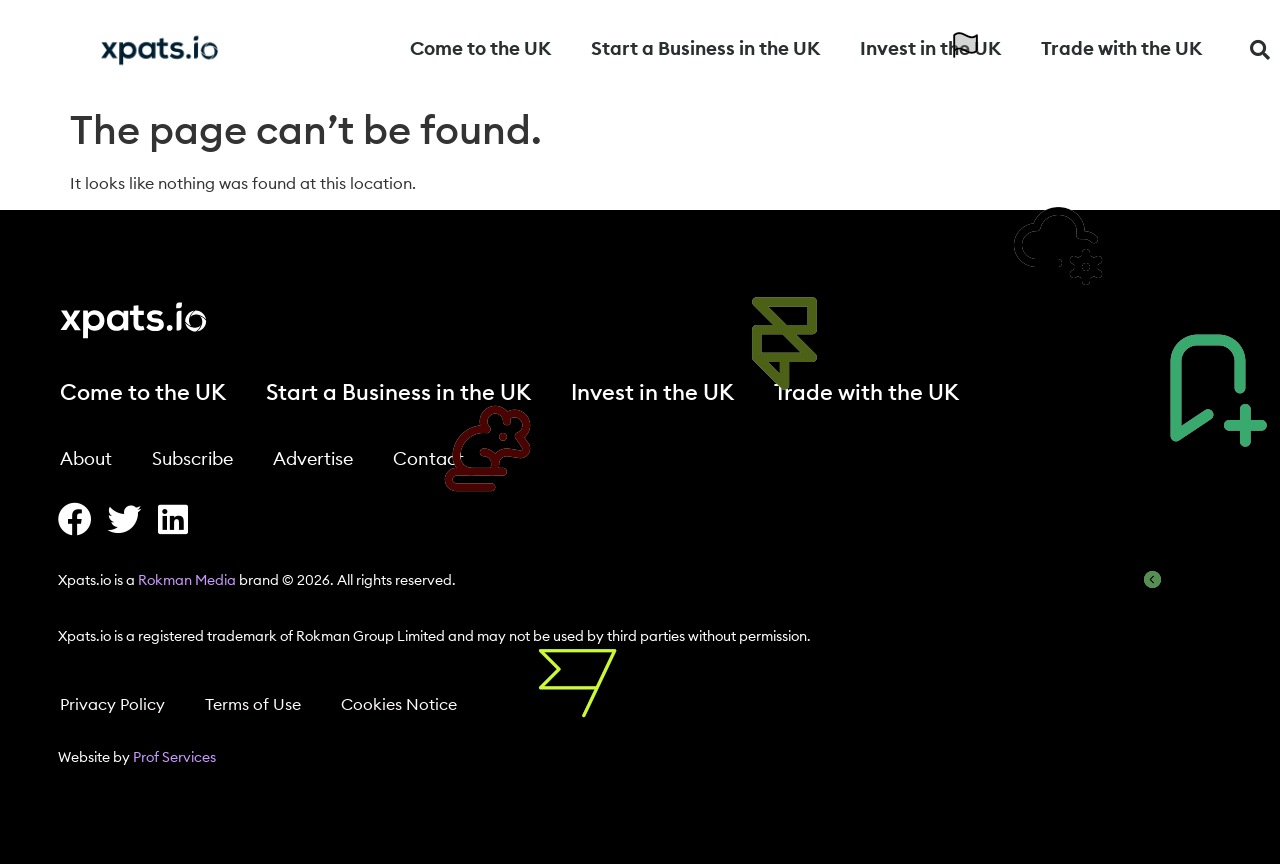  Describe the element at coordinates (964, 44) in the screenshot. I see `flag or mark an item for follow-up` at that location.